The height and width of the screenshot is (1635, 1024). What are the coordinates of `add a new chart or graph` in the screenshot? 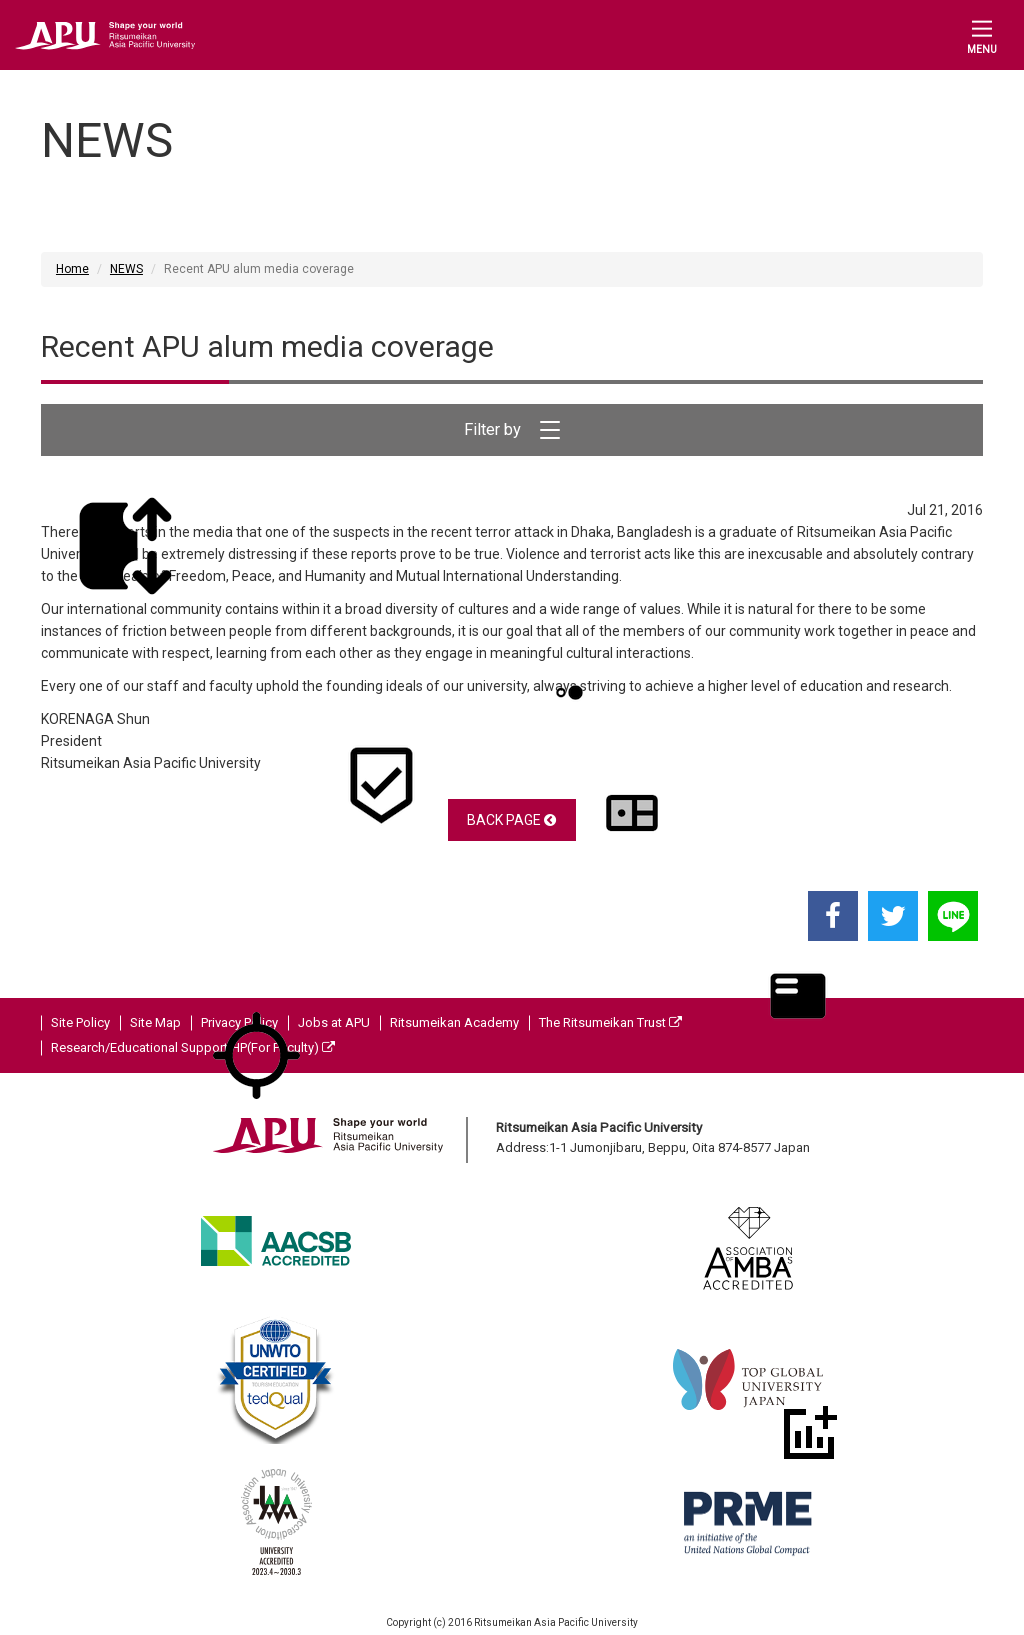 It's located at (809, 1434).